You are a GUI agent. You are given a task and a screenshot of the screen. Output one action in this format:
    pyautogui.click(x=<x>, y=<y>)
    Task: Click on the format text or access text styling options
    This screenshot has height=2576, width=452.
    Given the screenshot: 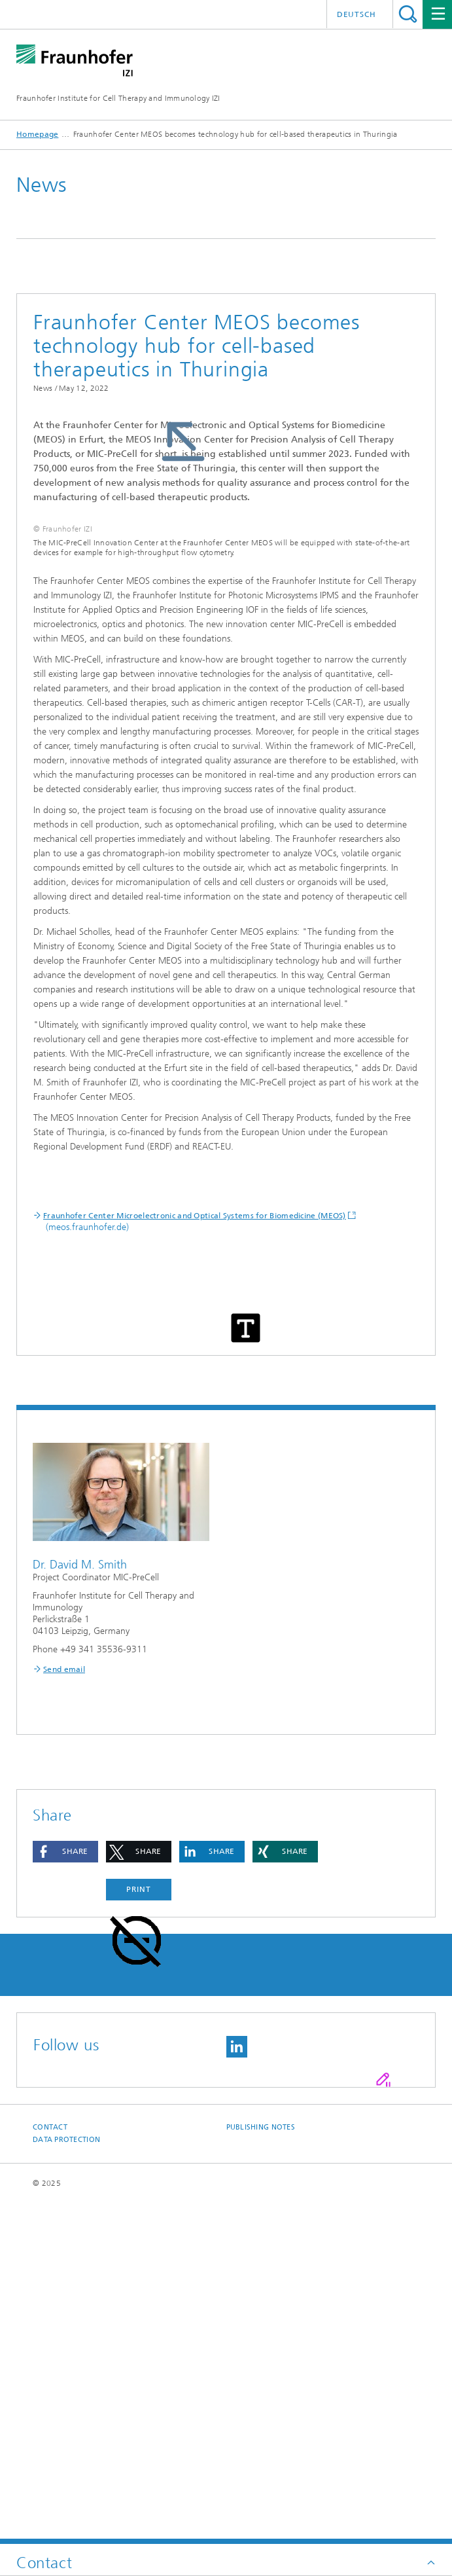 What is the action you would take?
    pyautogui.click(x=245, y=1328)
    